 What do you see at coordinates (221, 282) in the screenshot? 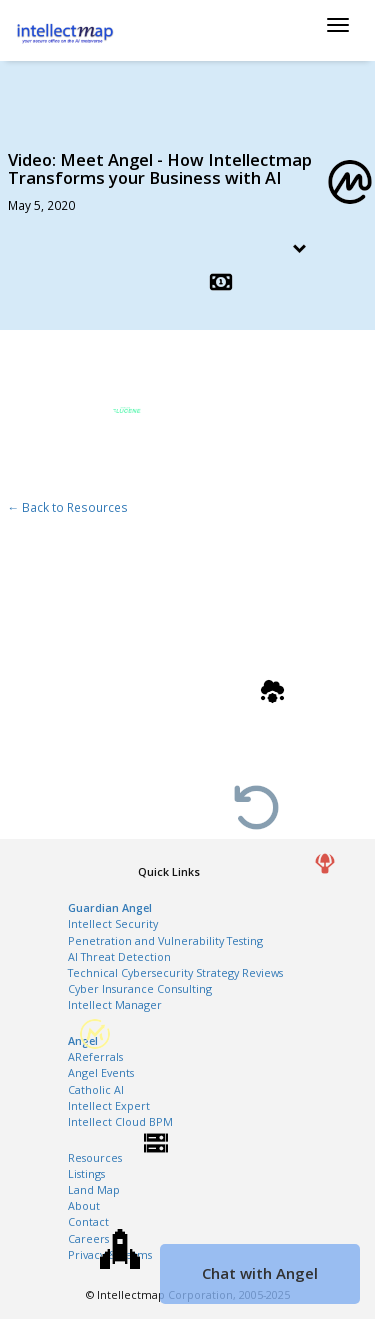
I see `view payment or billing details` at bounding box center [221, 282].